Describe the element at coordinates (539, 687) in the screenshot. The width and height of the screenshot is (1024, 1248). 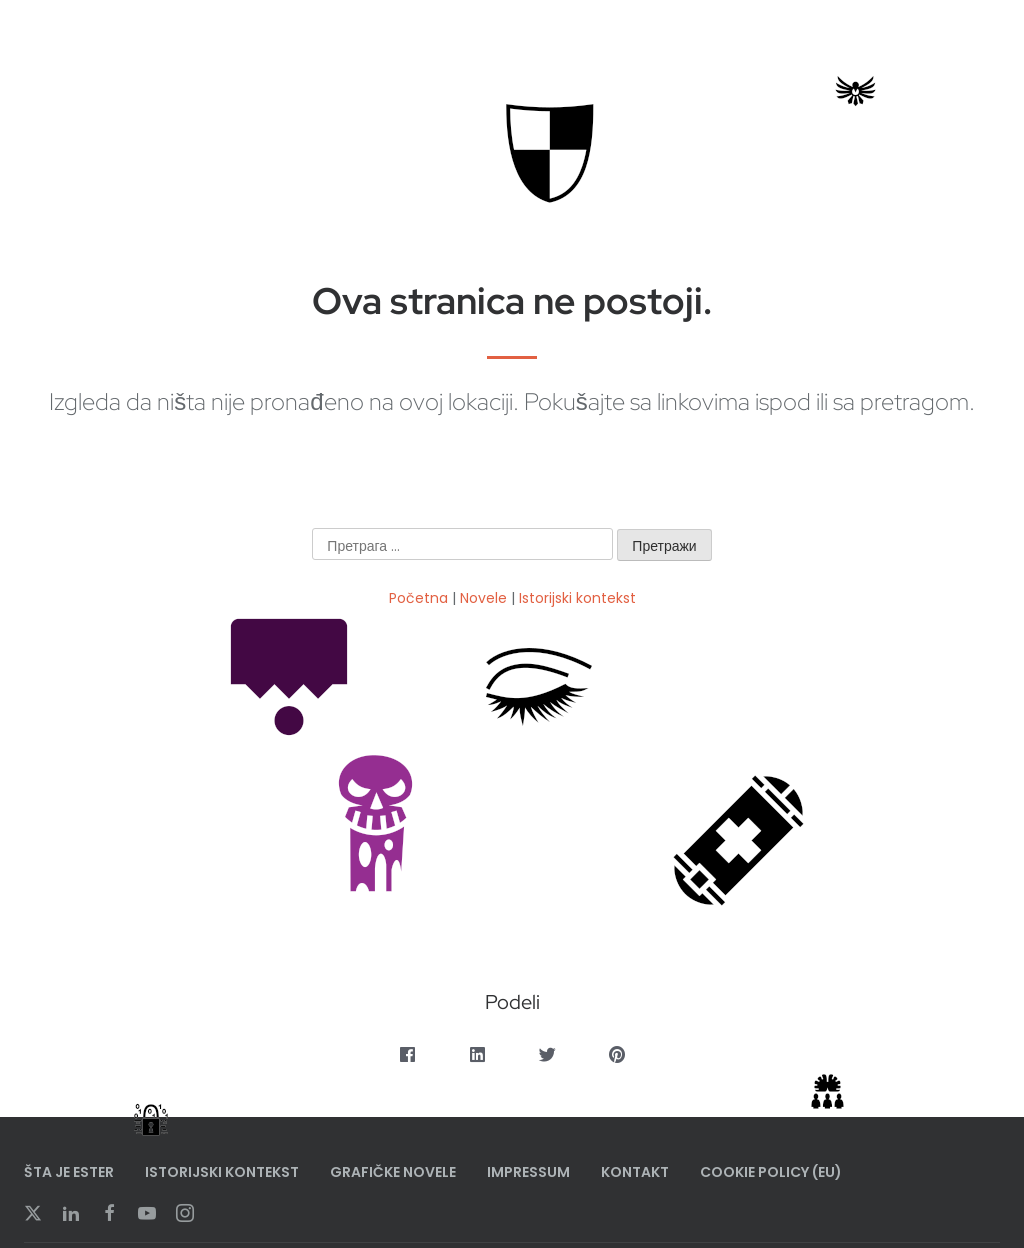
I see `access beauty or makeup settings` at that location.